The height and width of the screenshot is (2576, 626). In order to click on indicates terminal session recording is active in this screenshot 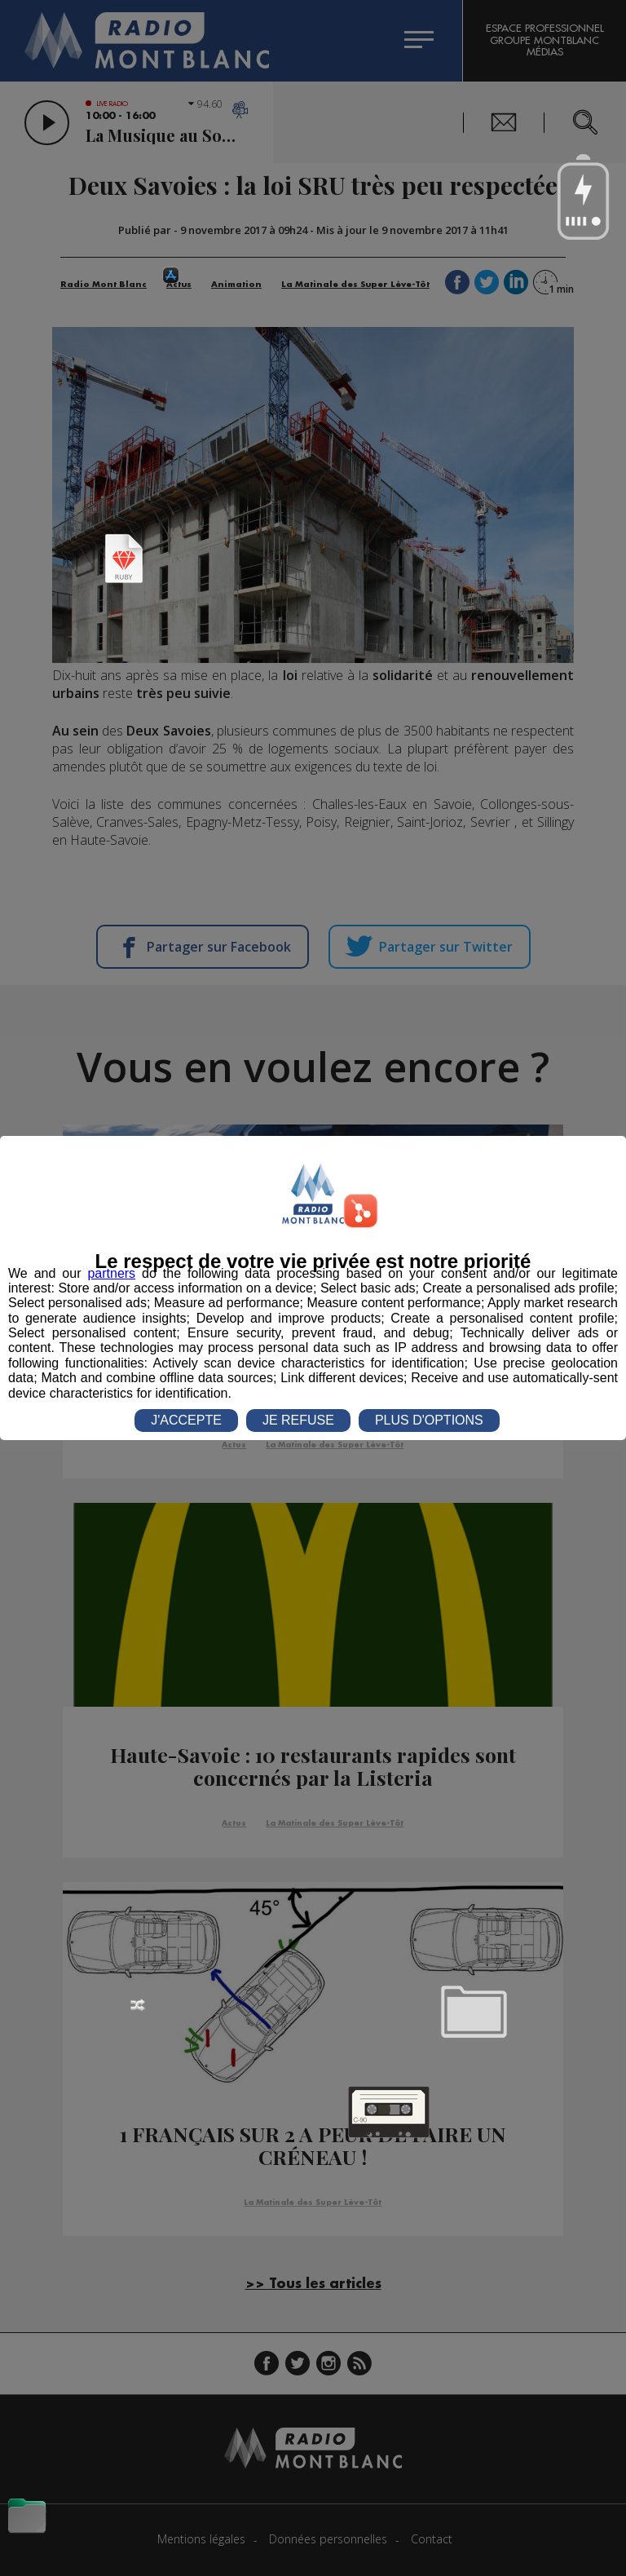, I will do `click(389, 2112)`.